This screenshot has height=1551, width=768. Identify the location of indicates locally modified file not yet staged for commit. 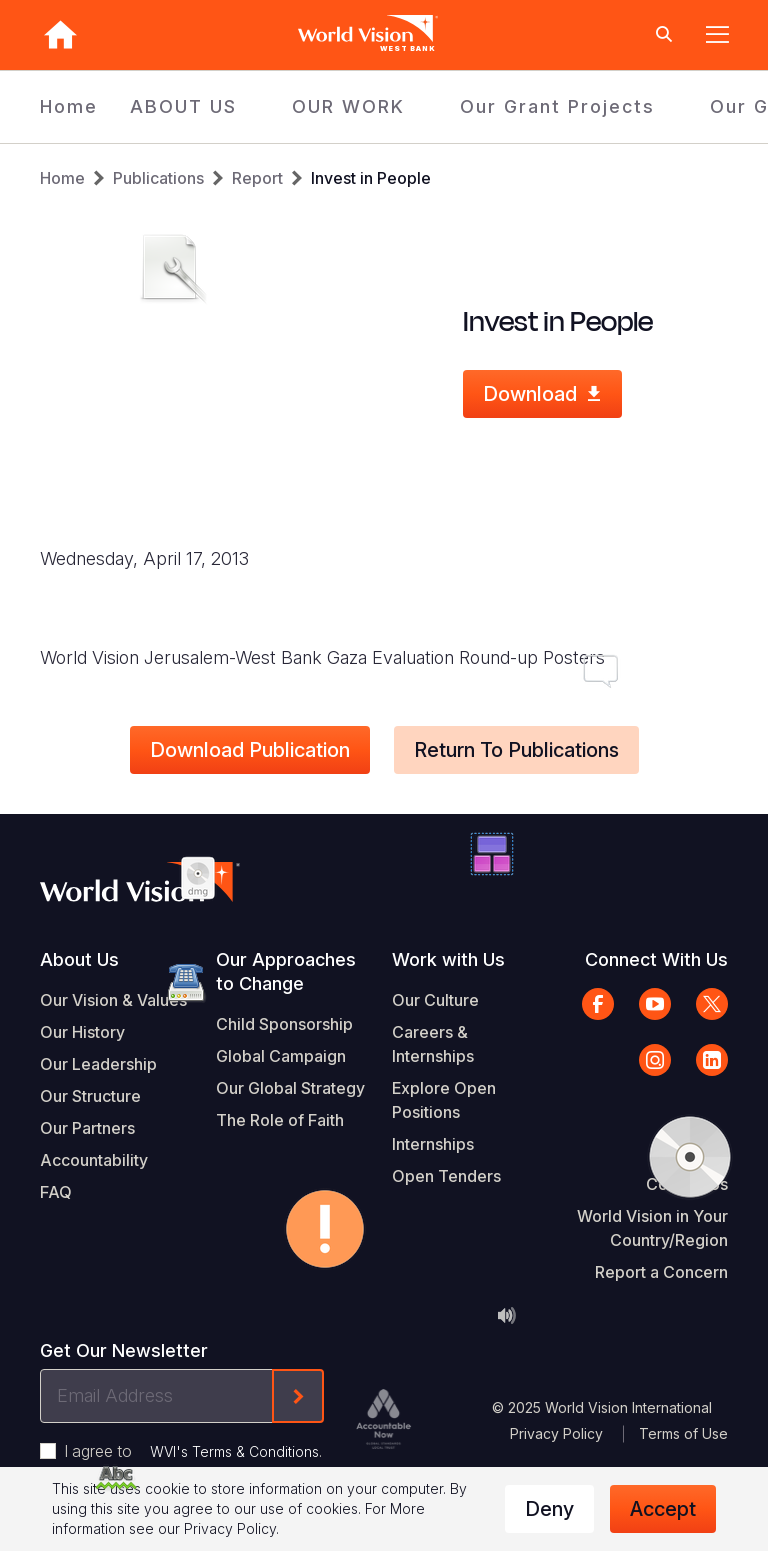
(325, 1229).